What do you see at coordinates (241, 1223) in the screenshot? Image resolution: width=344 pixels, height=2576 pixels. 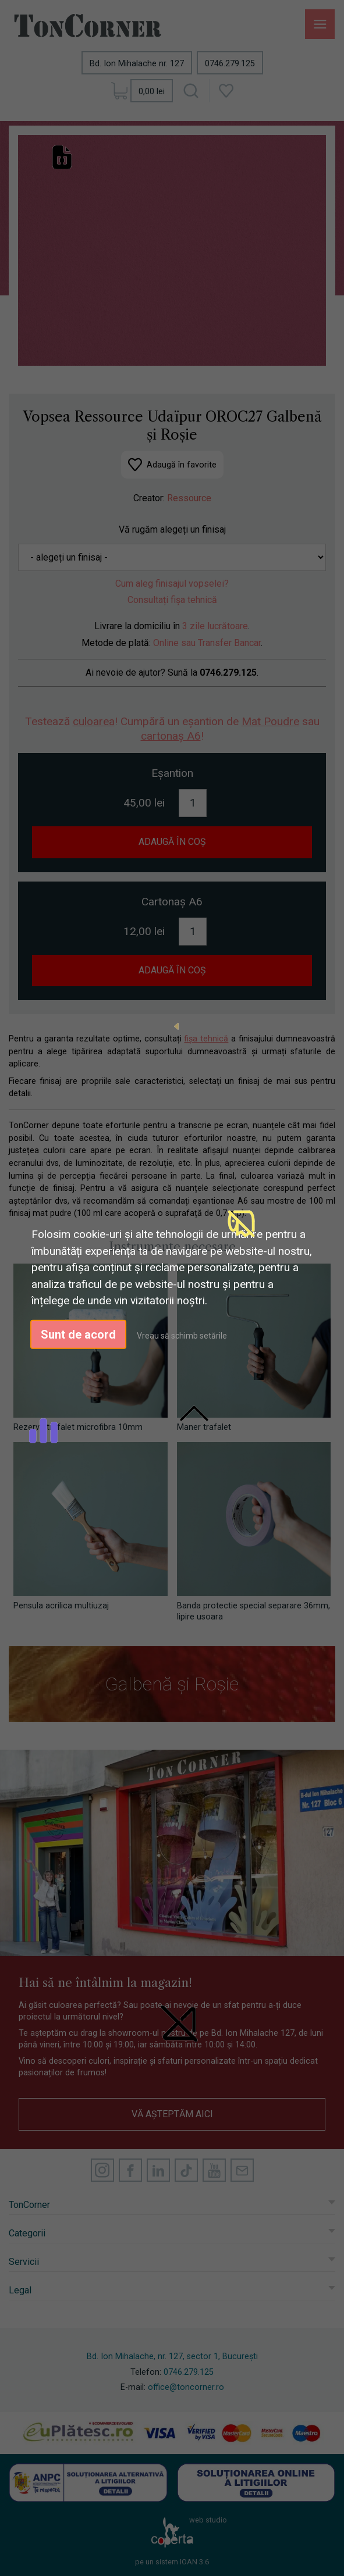 I see `indicates toilet paper is out of stock` at bounding box center [241, 1223].